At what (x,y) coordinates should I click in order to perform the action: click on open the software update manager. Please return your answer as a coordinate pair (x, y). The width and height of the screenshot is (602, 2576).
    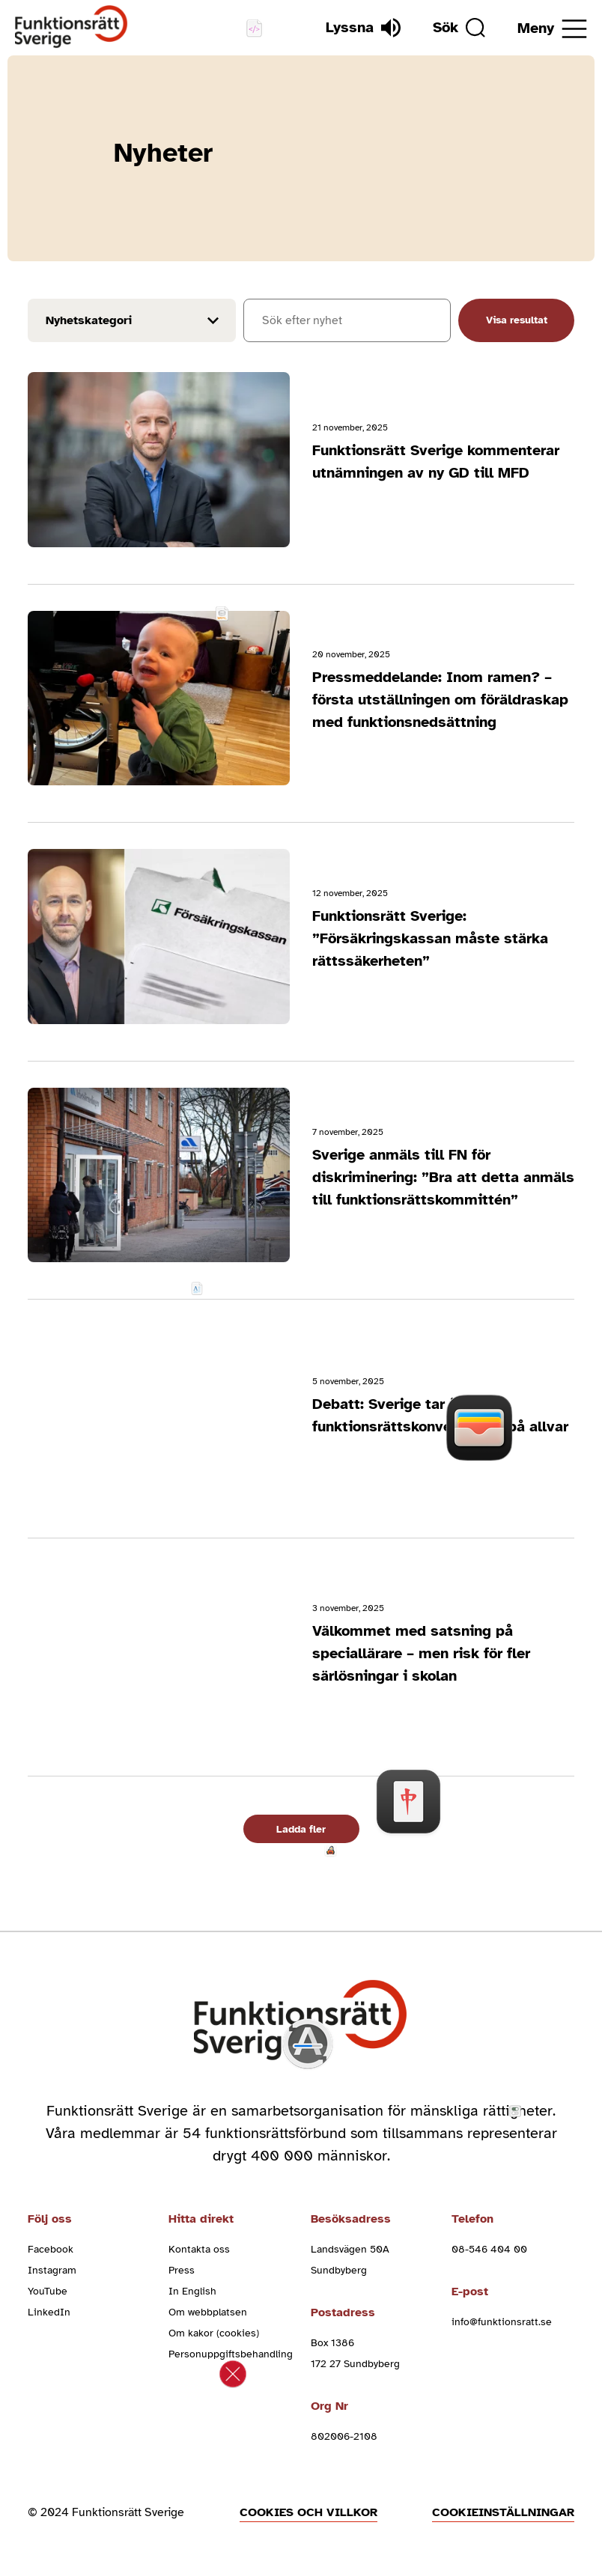
    Looking at the image, I should click on (308, 2044).